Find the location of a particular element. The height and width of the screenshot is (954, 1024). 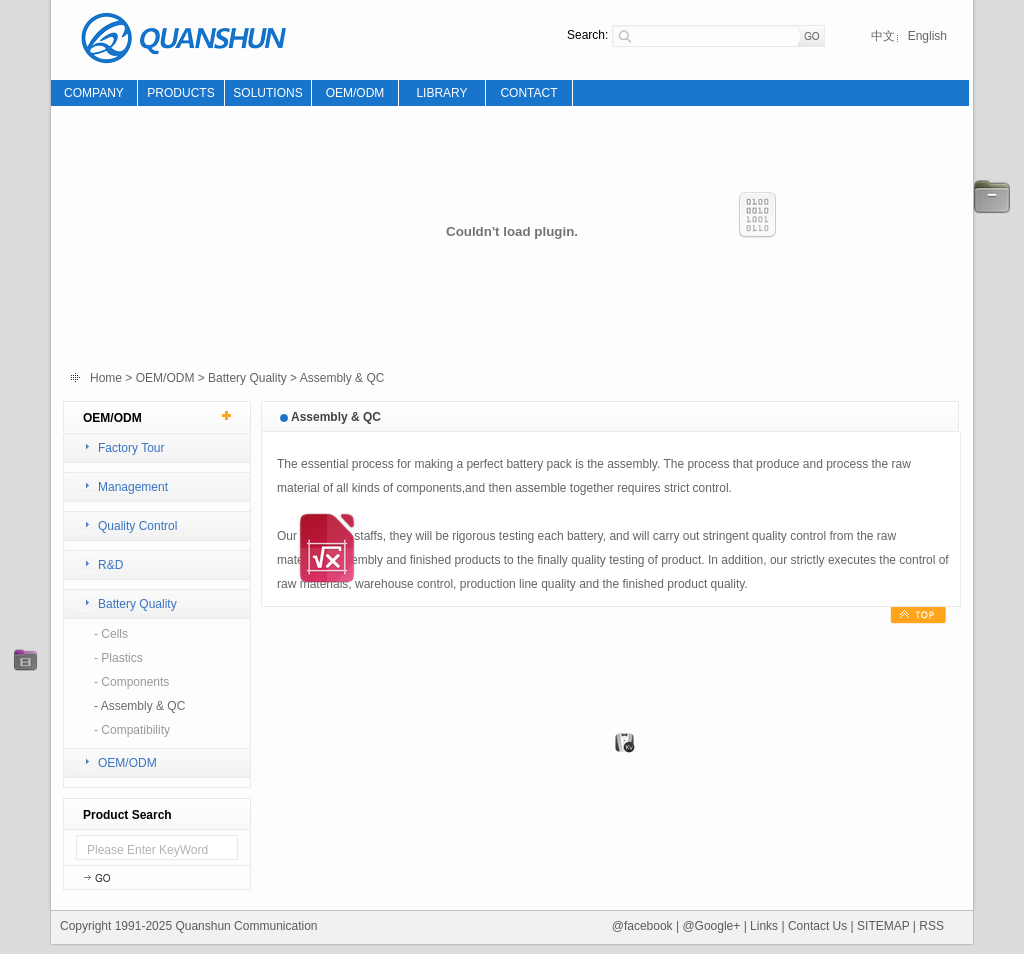

open the nautilus file manager is located at coordinates (992, 196).